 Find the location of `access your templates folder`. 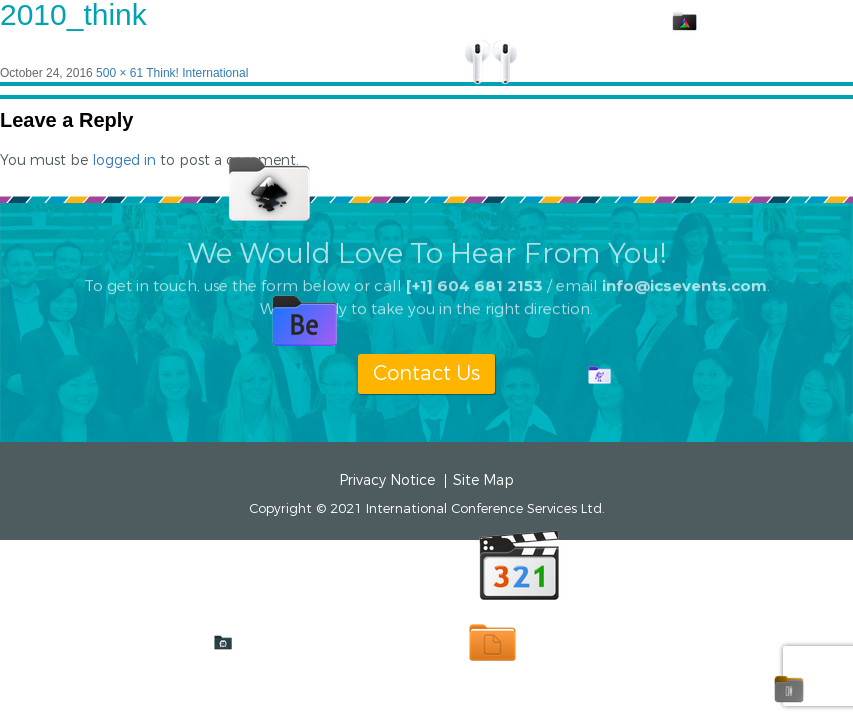

access your templates folder is located at coordinates (789, 689).